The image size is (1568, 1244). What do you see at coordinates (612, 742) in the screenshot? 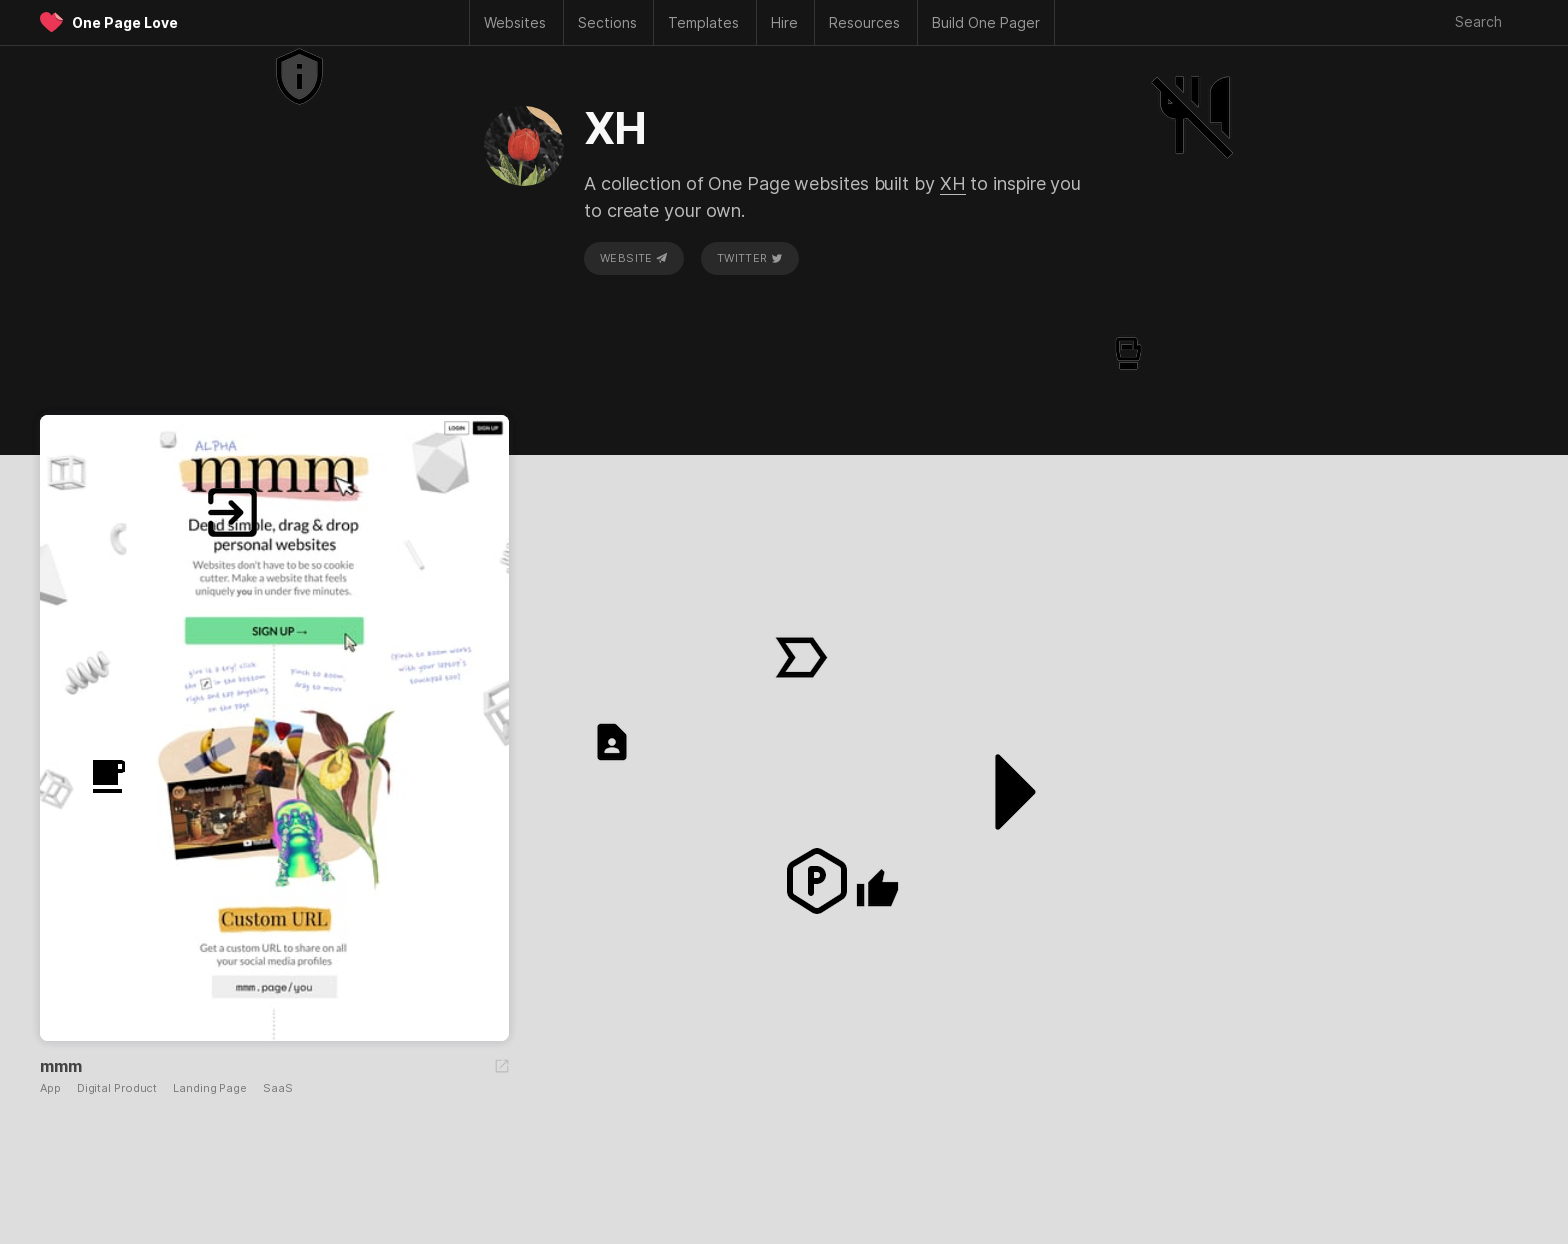
I see `view contact details` at bounding box center [612, 742].